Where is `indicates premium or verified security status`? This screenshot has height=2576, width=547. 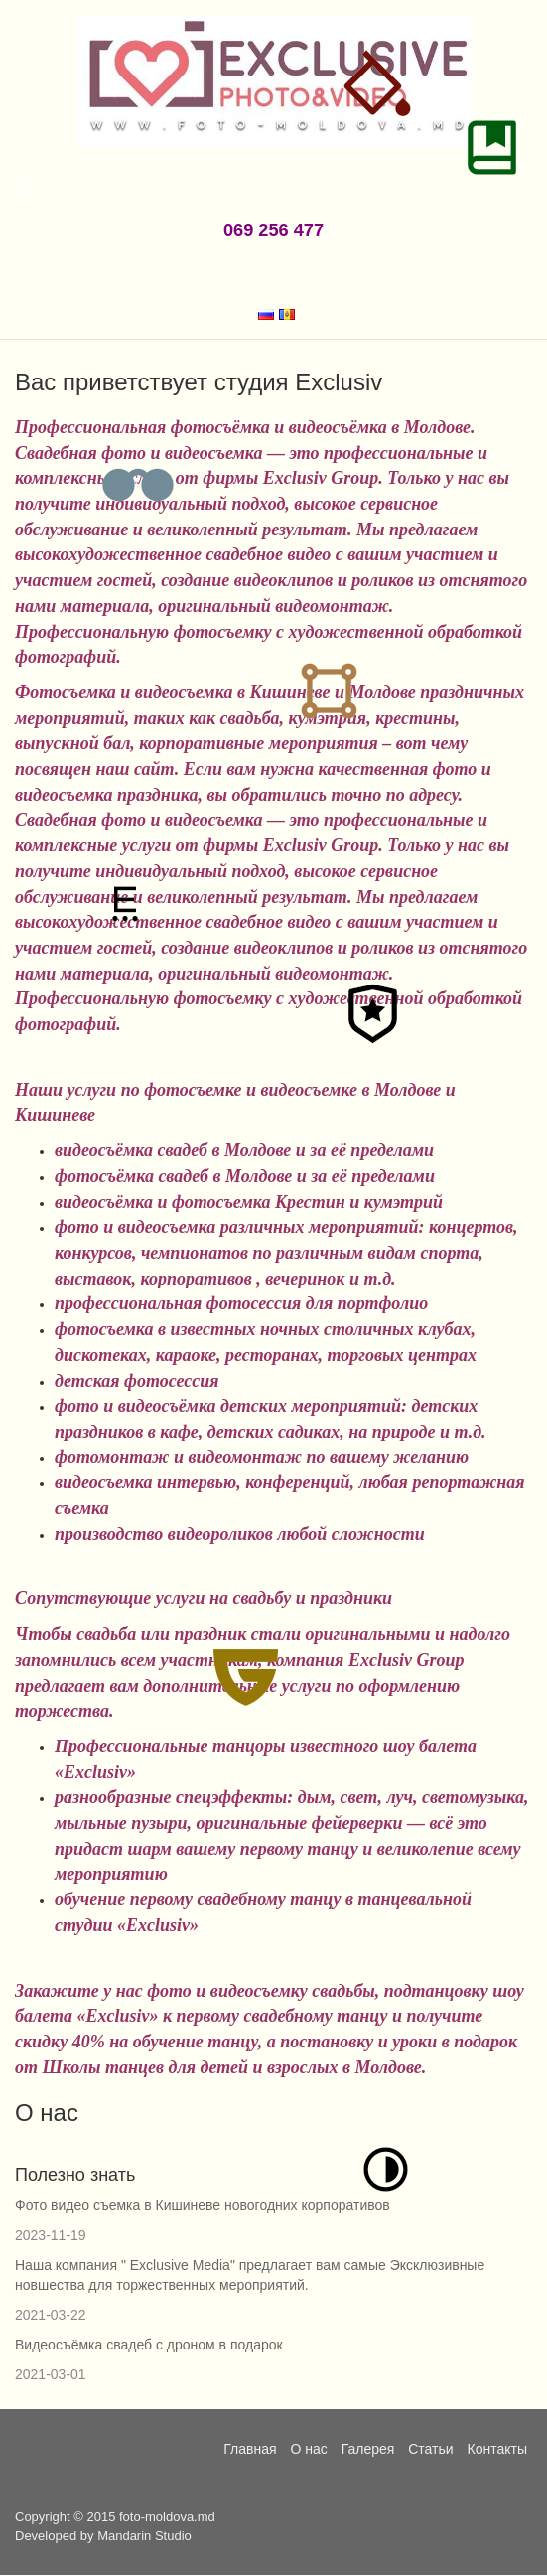 indicates premium or verified security status is located at coordinates (372, 1013).